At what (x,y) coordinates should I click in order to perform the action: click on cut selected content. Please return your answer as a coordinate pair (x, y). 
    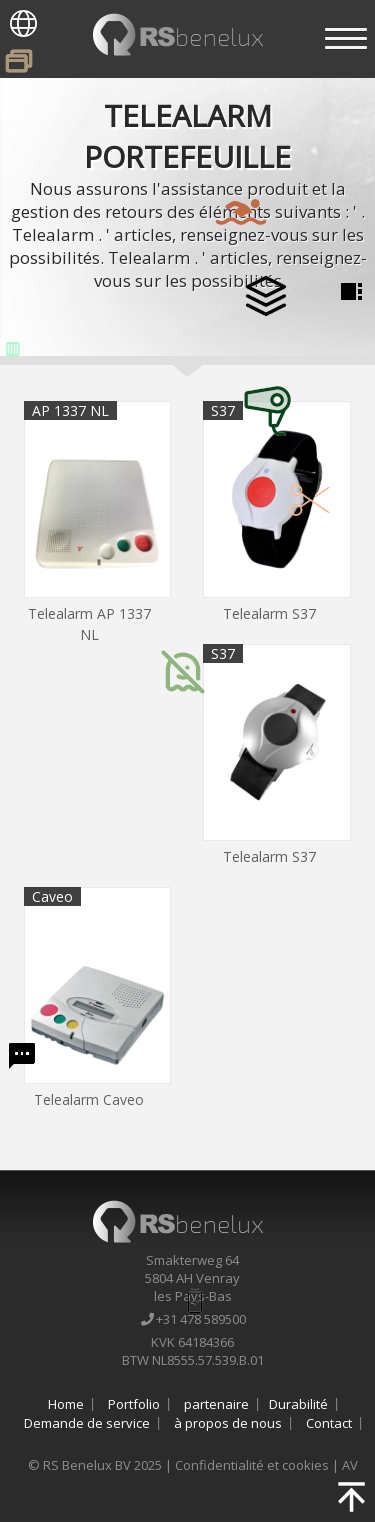
    Looking at the image, I should click on (309, 500).